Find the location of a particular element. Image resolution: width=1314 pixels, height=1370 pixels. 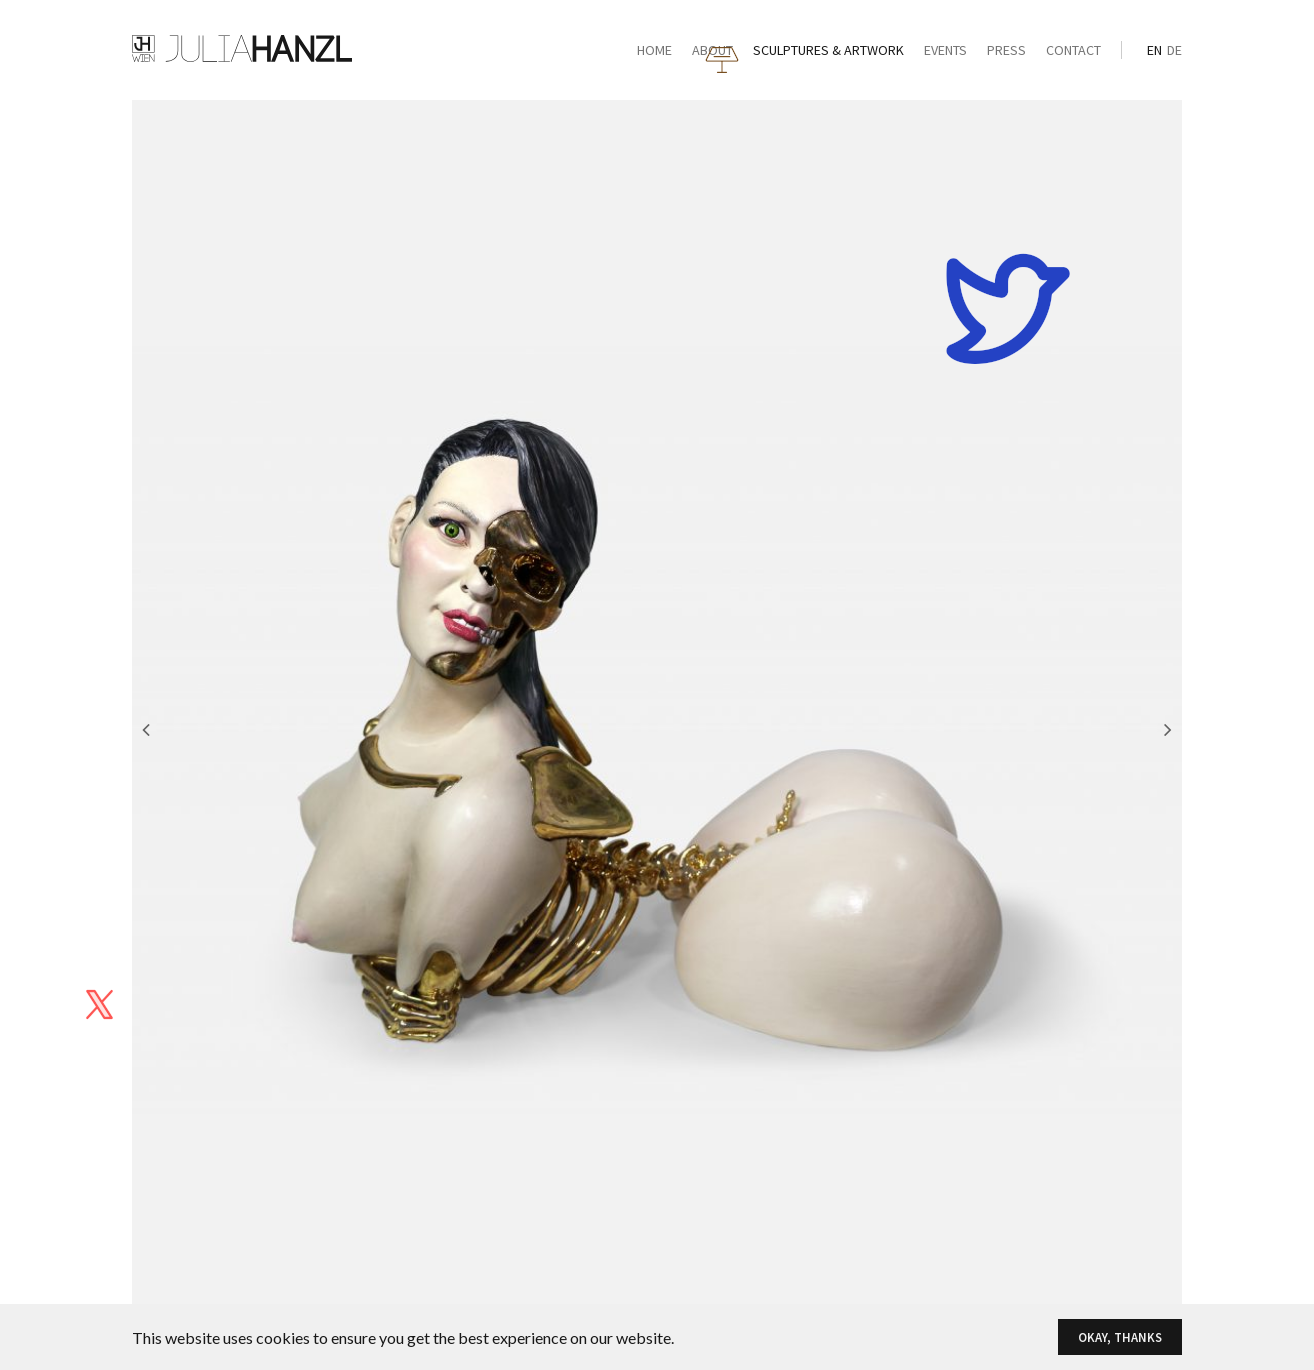

access presentation mode is located at coordinates (722, 60).